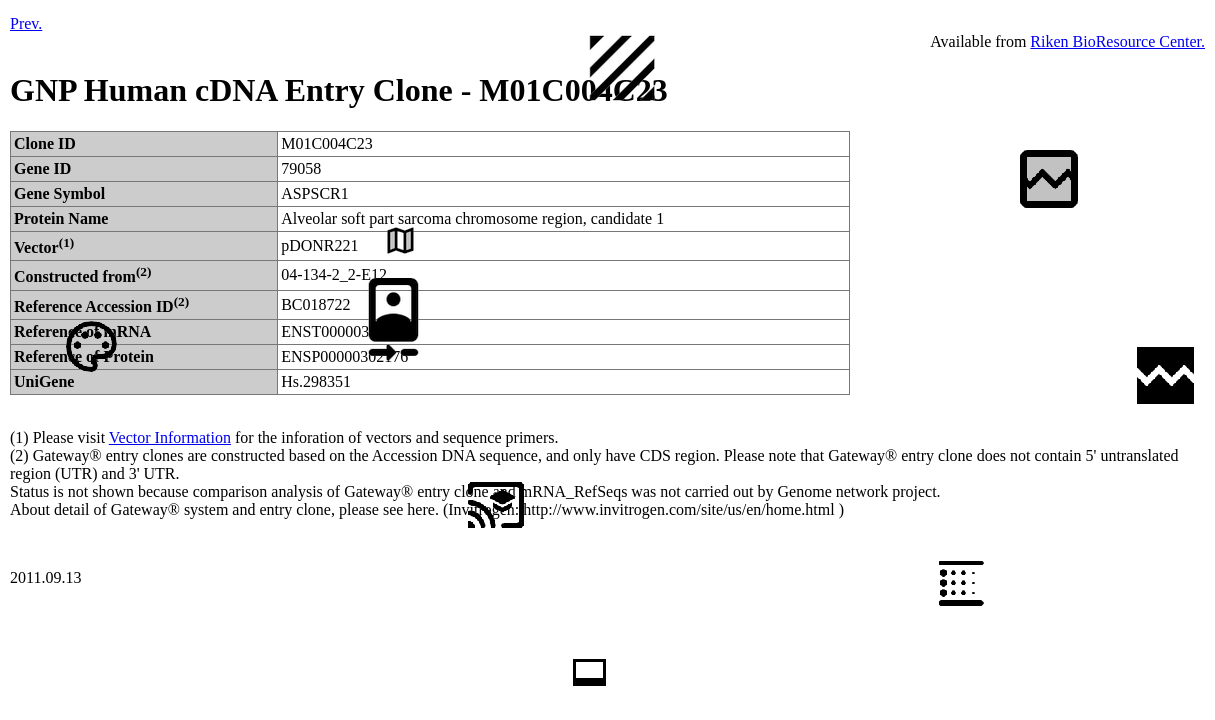  What do you see at coordinates (400, 240) in the screenshot?
I see `open map view` at bounding box center [400, 240].